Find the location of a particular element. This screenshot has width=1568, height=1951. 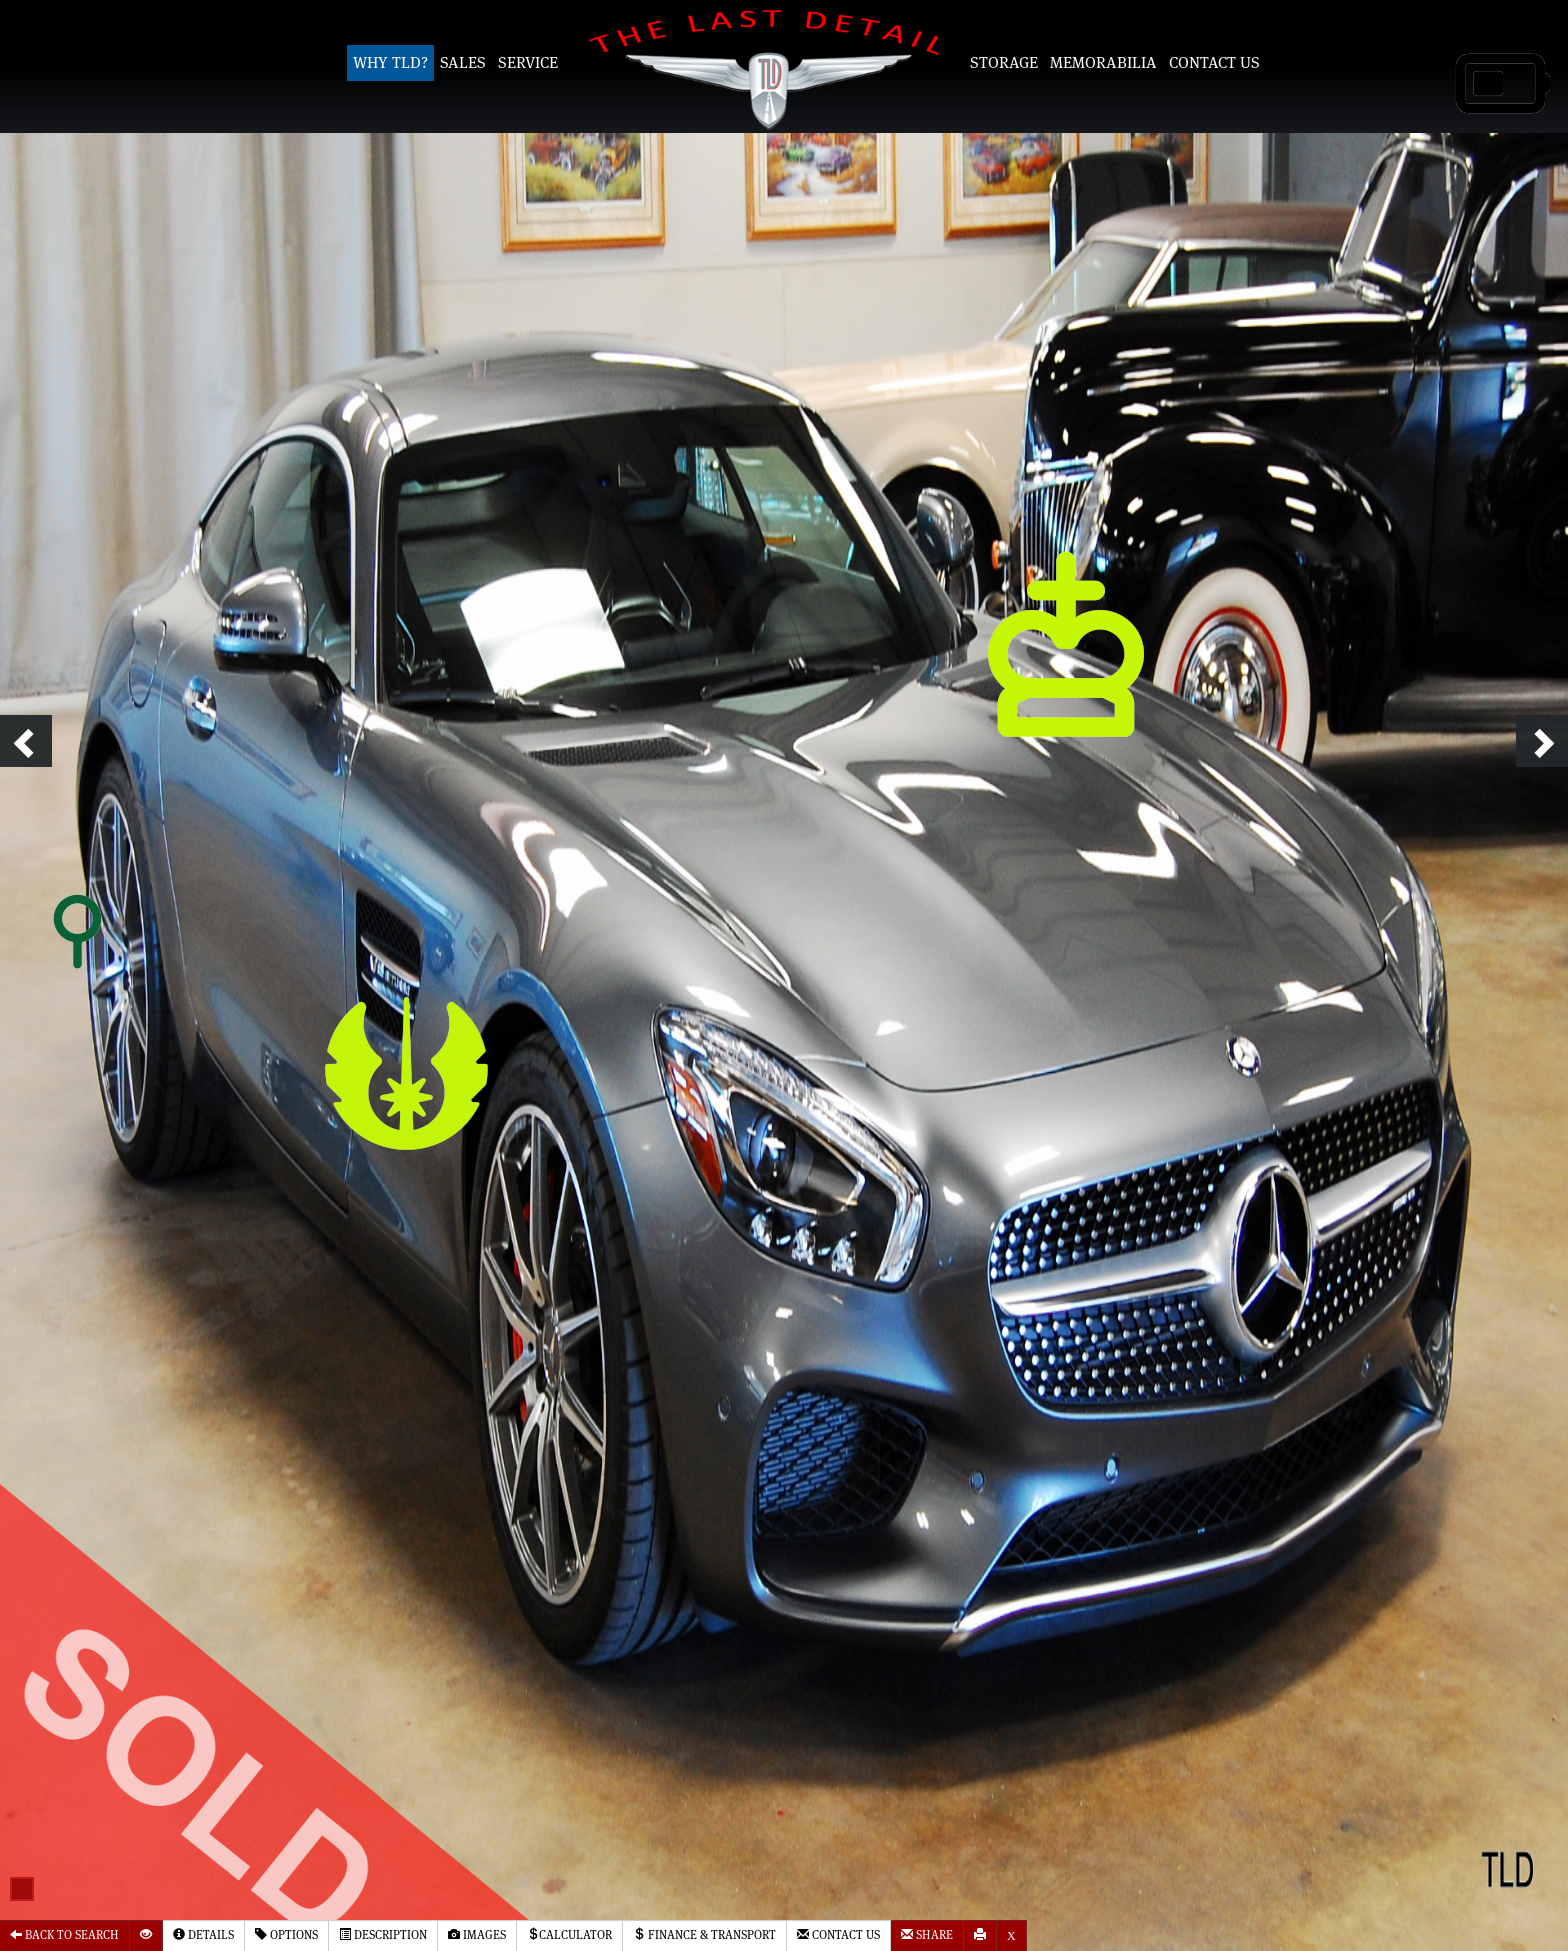

play or access chess game is located at coordinates (1066, 649).